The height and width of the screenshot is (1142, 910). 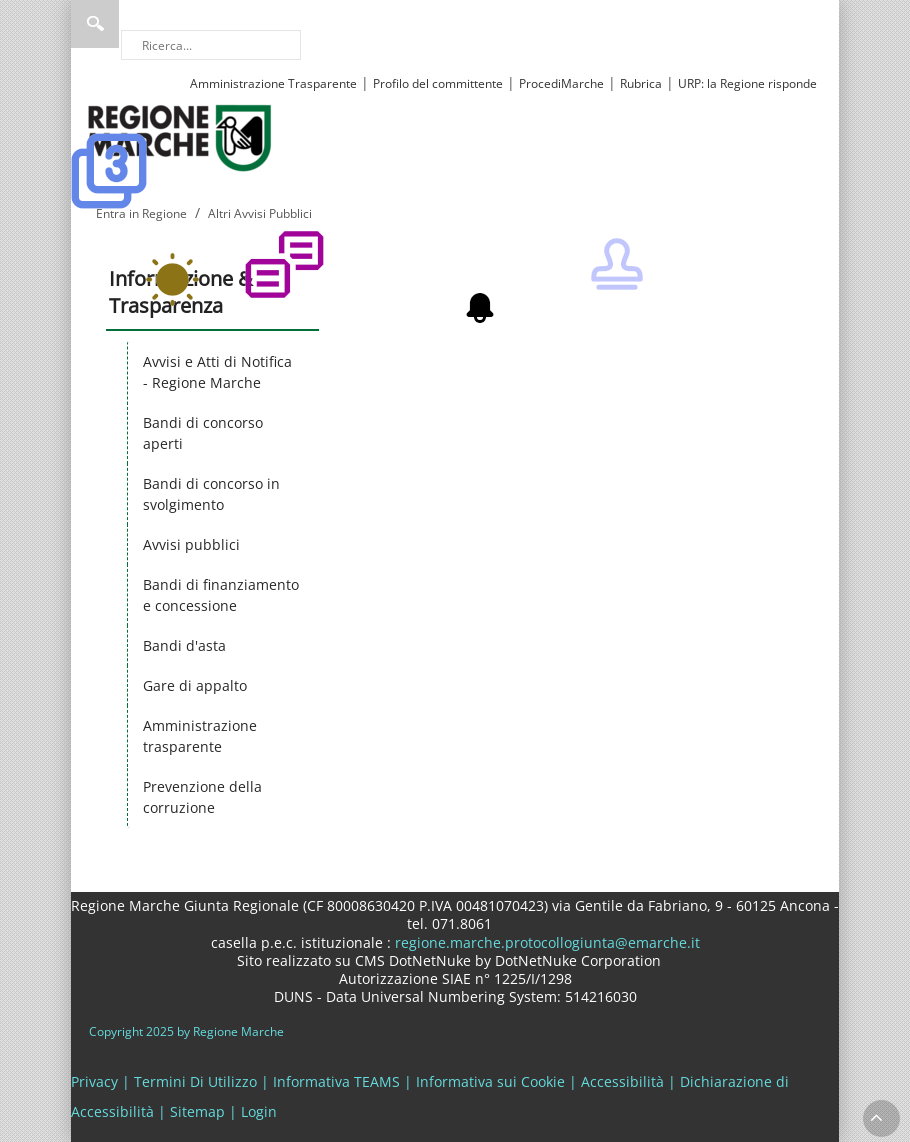 I want to click on view notifications, so click(x=480, y=308).